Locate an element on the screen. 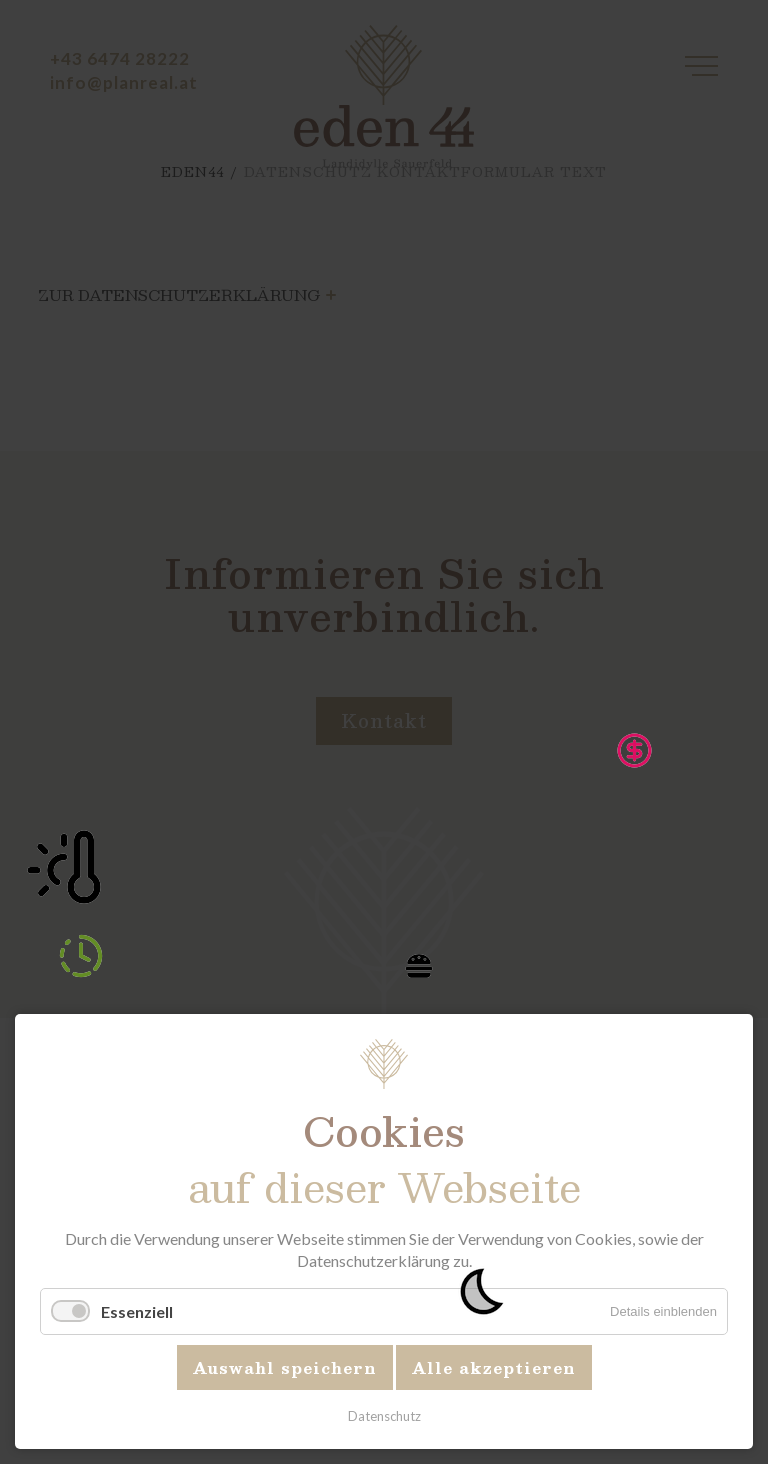 The width and height of the screenshot is (768, 1464). enable bedtime or sleep mode is located at coordinates (483, 1291).